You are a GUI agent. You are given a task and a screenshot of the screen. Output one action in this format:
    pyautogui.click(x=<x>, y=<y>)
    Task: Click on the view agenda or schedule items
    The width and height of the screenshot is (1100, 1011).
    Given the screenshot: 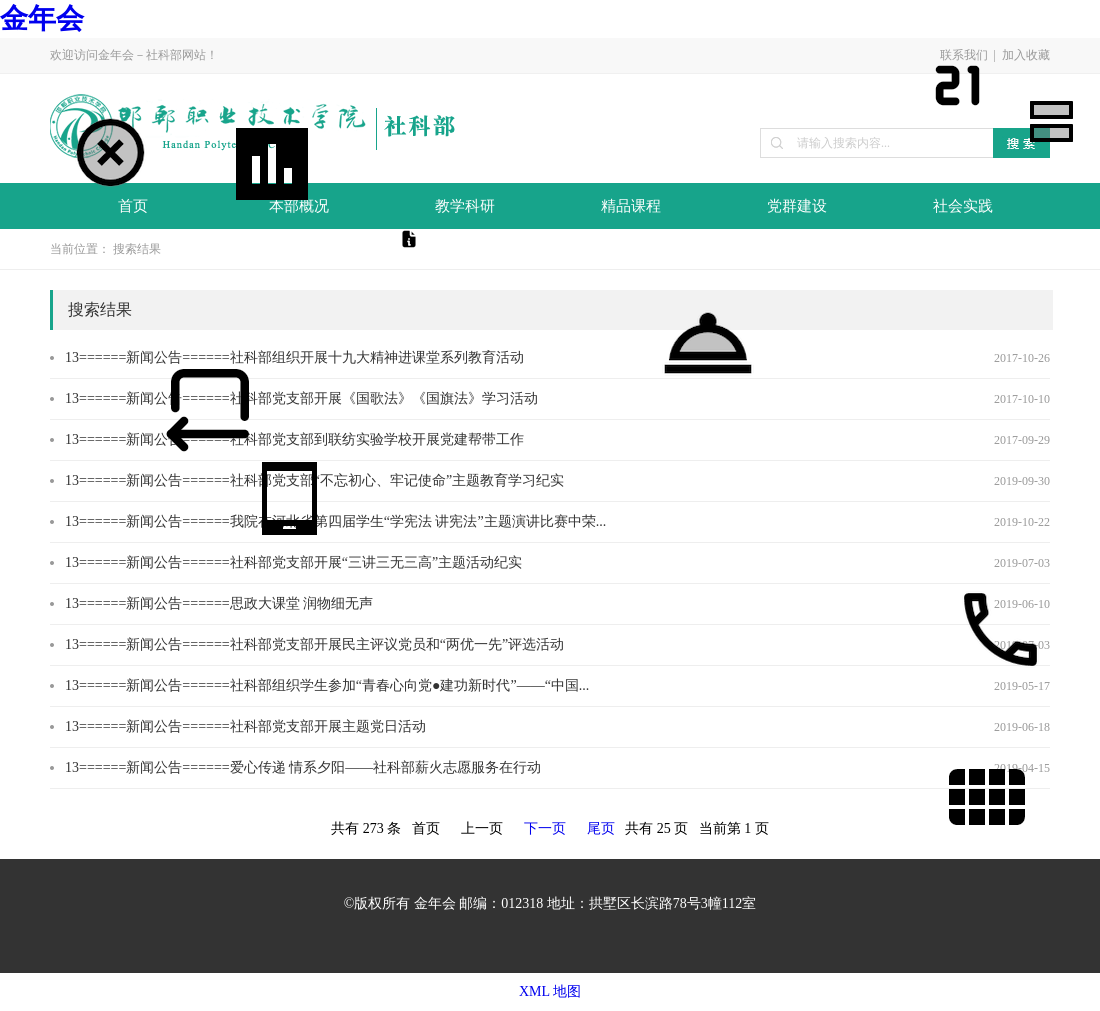 What is the action you would take?
    pyautogui.click(x=1052, y=121)
    